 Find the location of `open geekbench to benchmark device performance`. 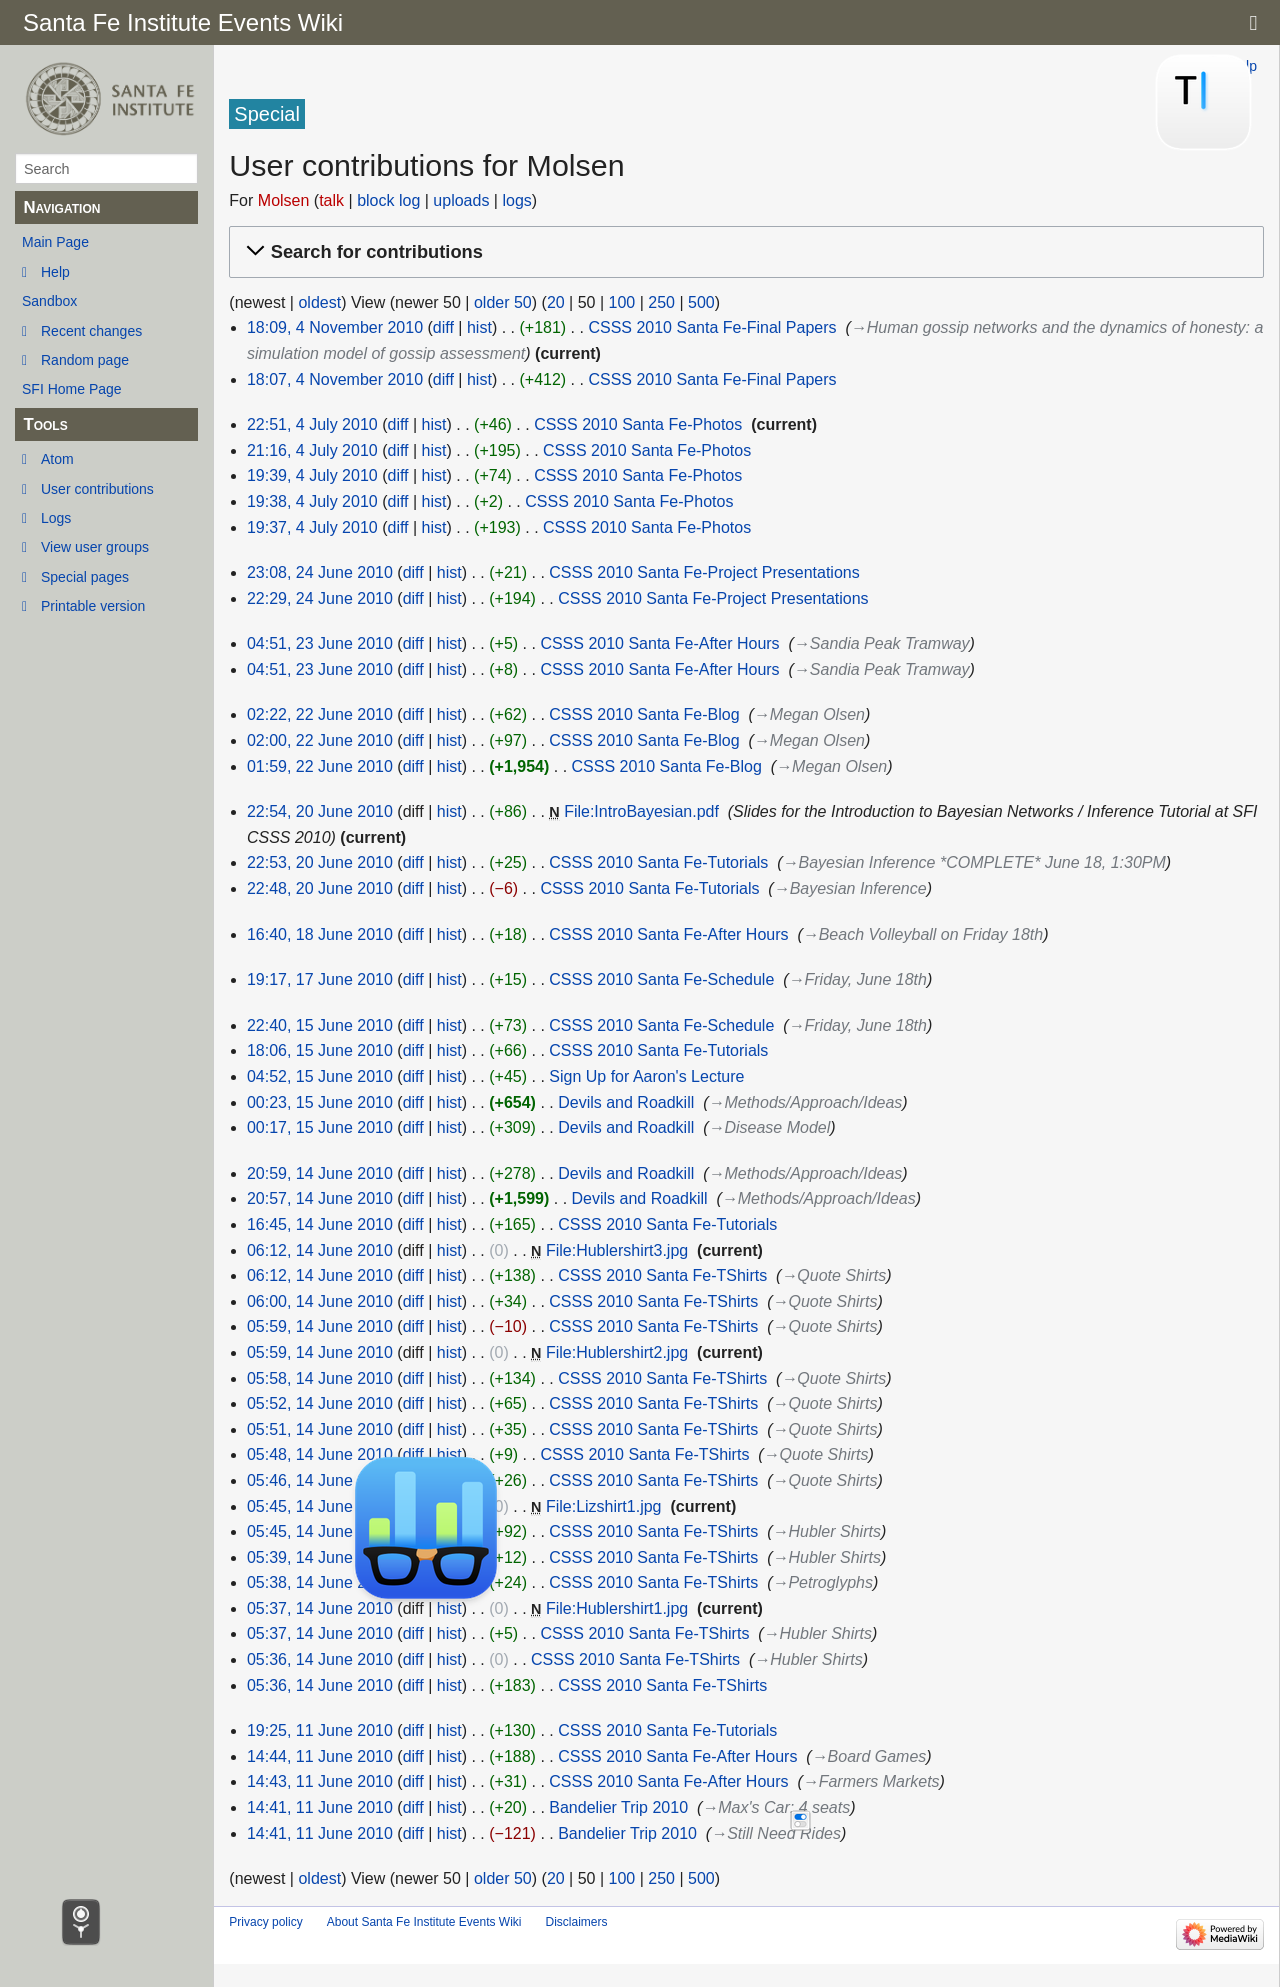

open geekbench to benchmark device performance is located at coordinates (426, 1528).